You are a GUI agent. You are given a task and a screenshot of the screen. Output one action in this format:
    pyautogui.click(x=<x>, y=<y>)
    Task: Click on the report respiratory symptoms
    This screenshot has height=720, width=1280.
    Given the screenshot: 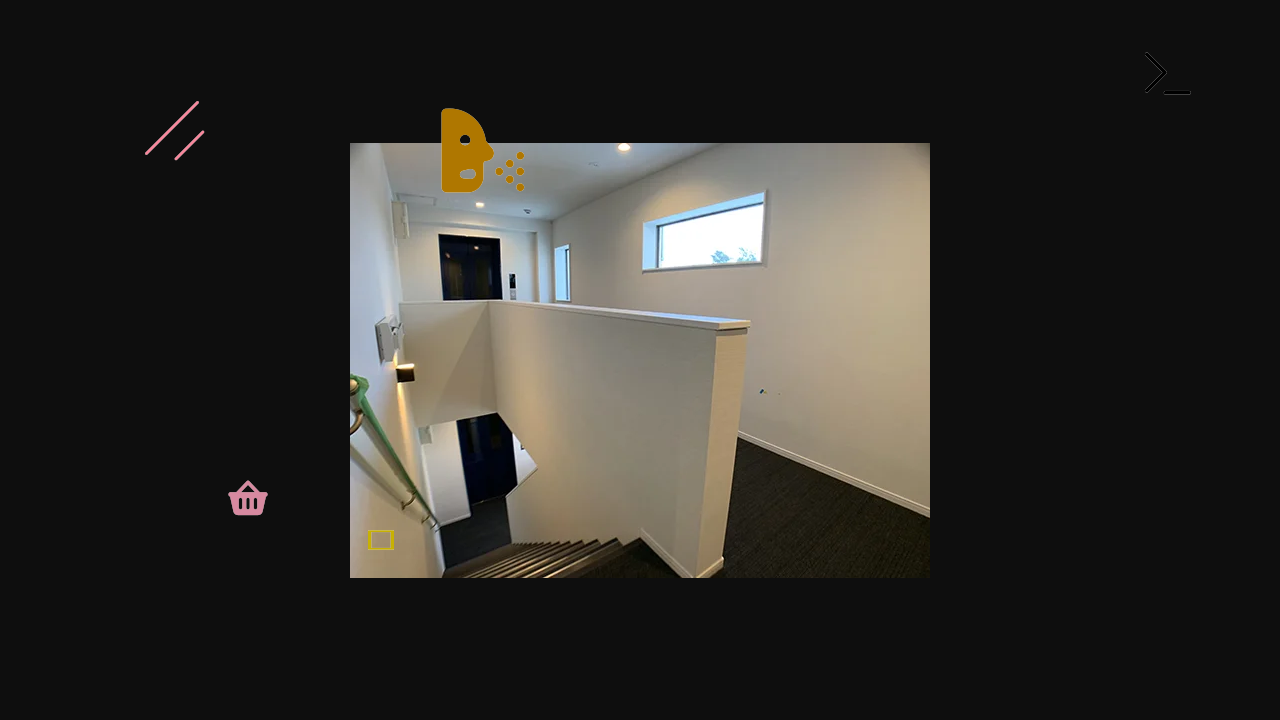 What is the action you would take?
    pyautogui.click(x=483, y=150)
    